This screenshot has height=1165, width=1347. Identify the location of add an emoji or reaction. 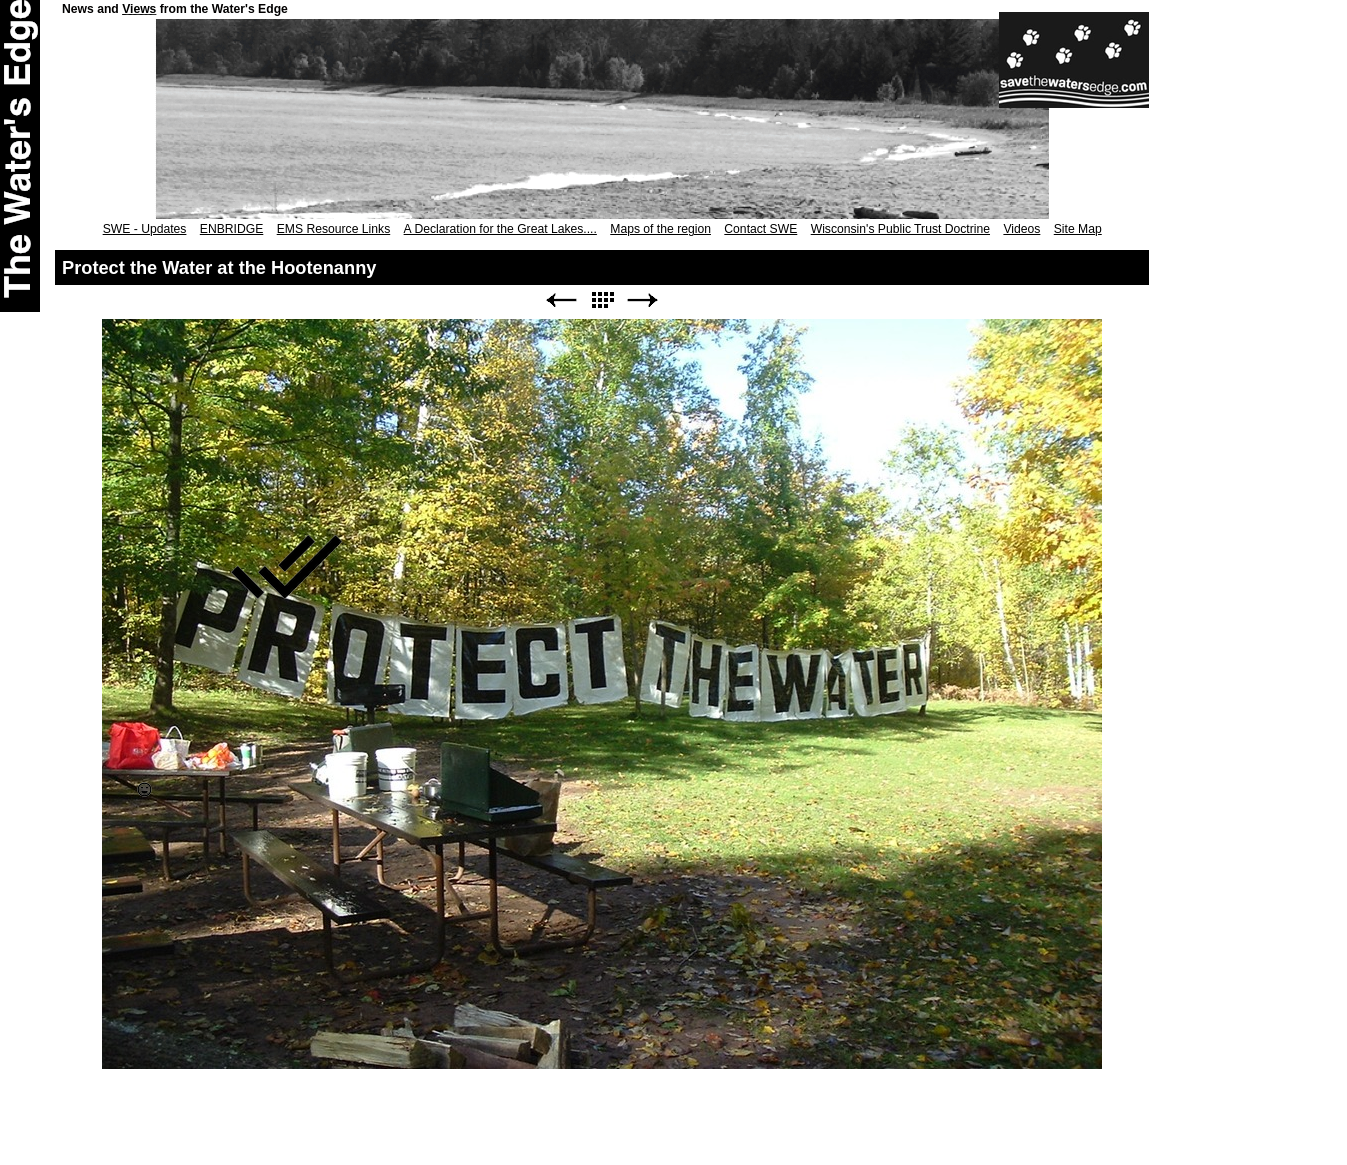
(144, 789).